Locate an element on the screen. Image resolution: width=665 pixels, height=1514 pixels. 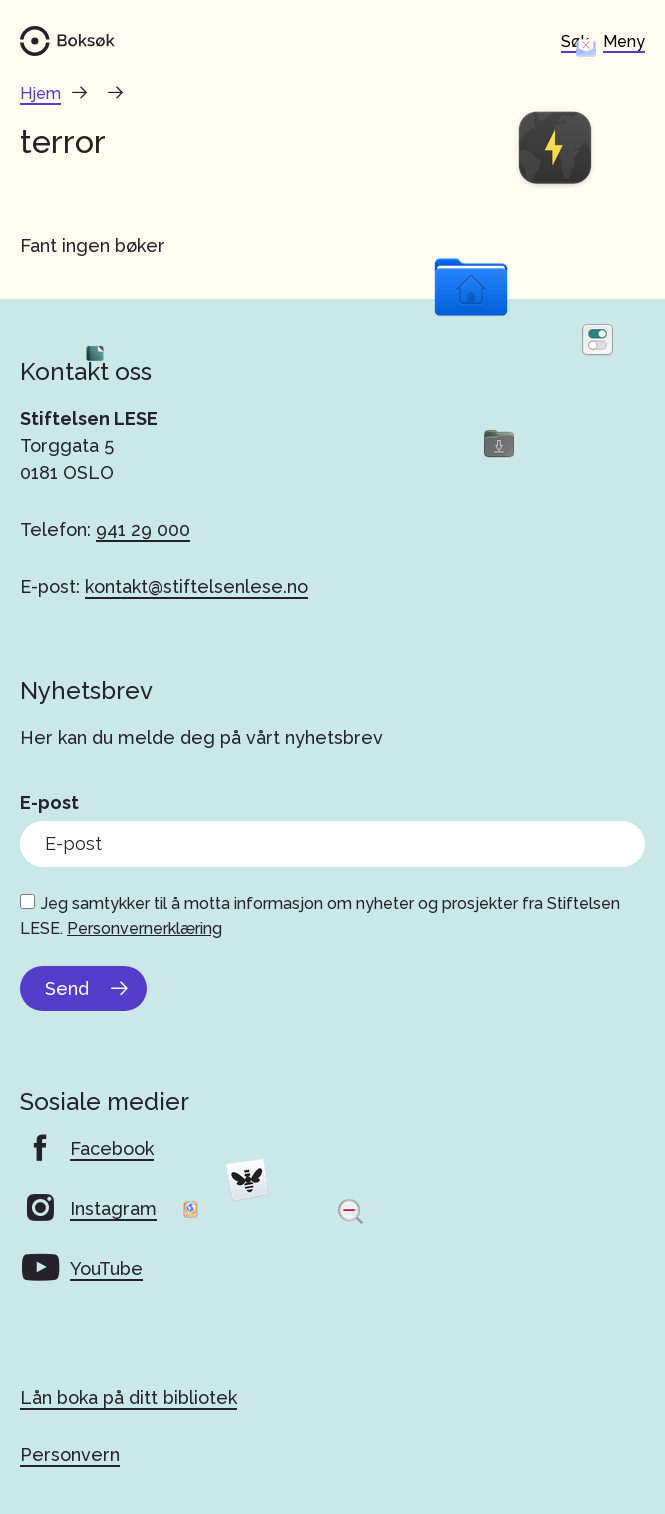
open Kandji Agent for device management is located at coordinates (247, 1180).